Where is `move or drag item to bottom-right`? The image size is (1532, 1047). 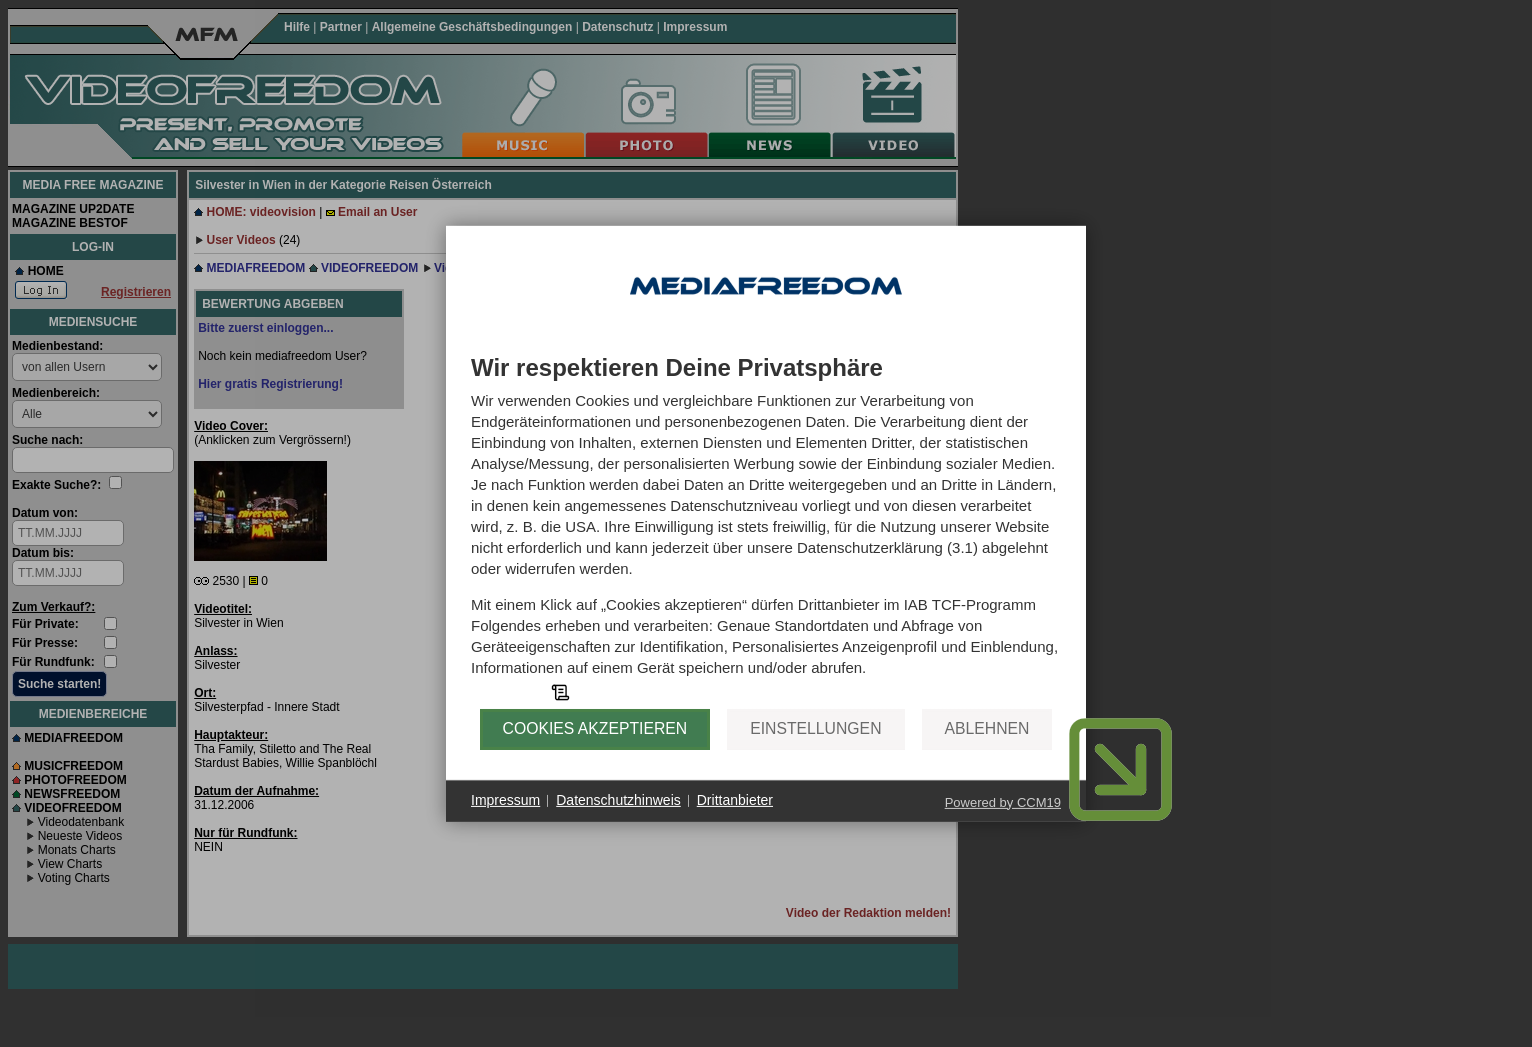 move or drag item to bottom-right is located at coordinates (1120, 769).